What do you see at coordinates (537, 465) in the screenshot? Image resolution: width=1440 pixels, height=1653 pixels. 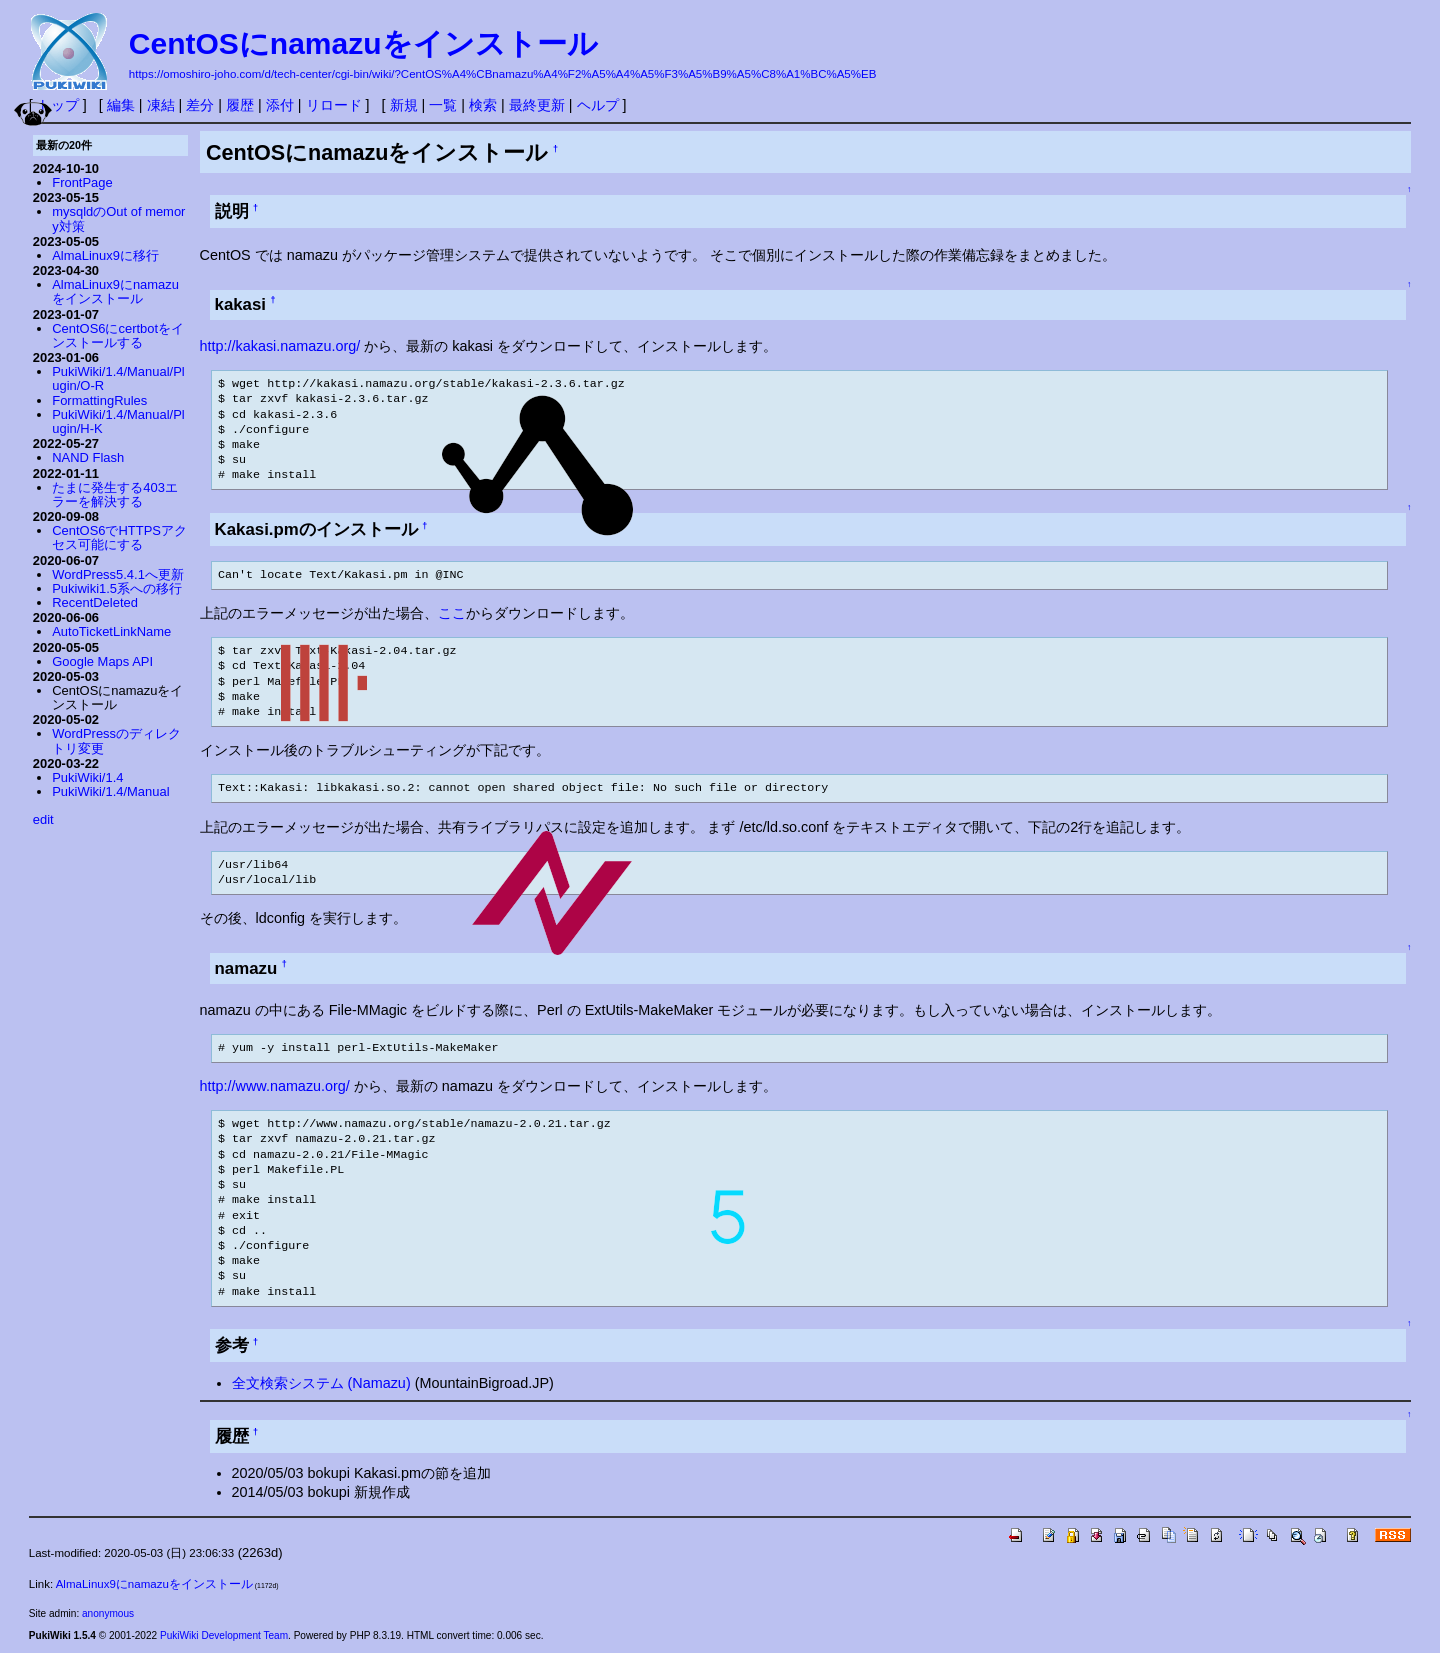 I see `alwaysdata hosting service logo` at bounding box center [537, 465].